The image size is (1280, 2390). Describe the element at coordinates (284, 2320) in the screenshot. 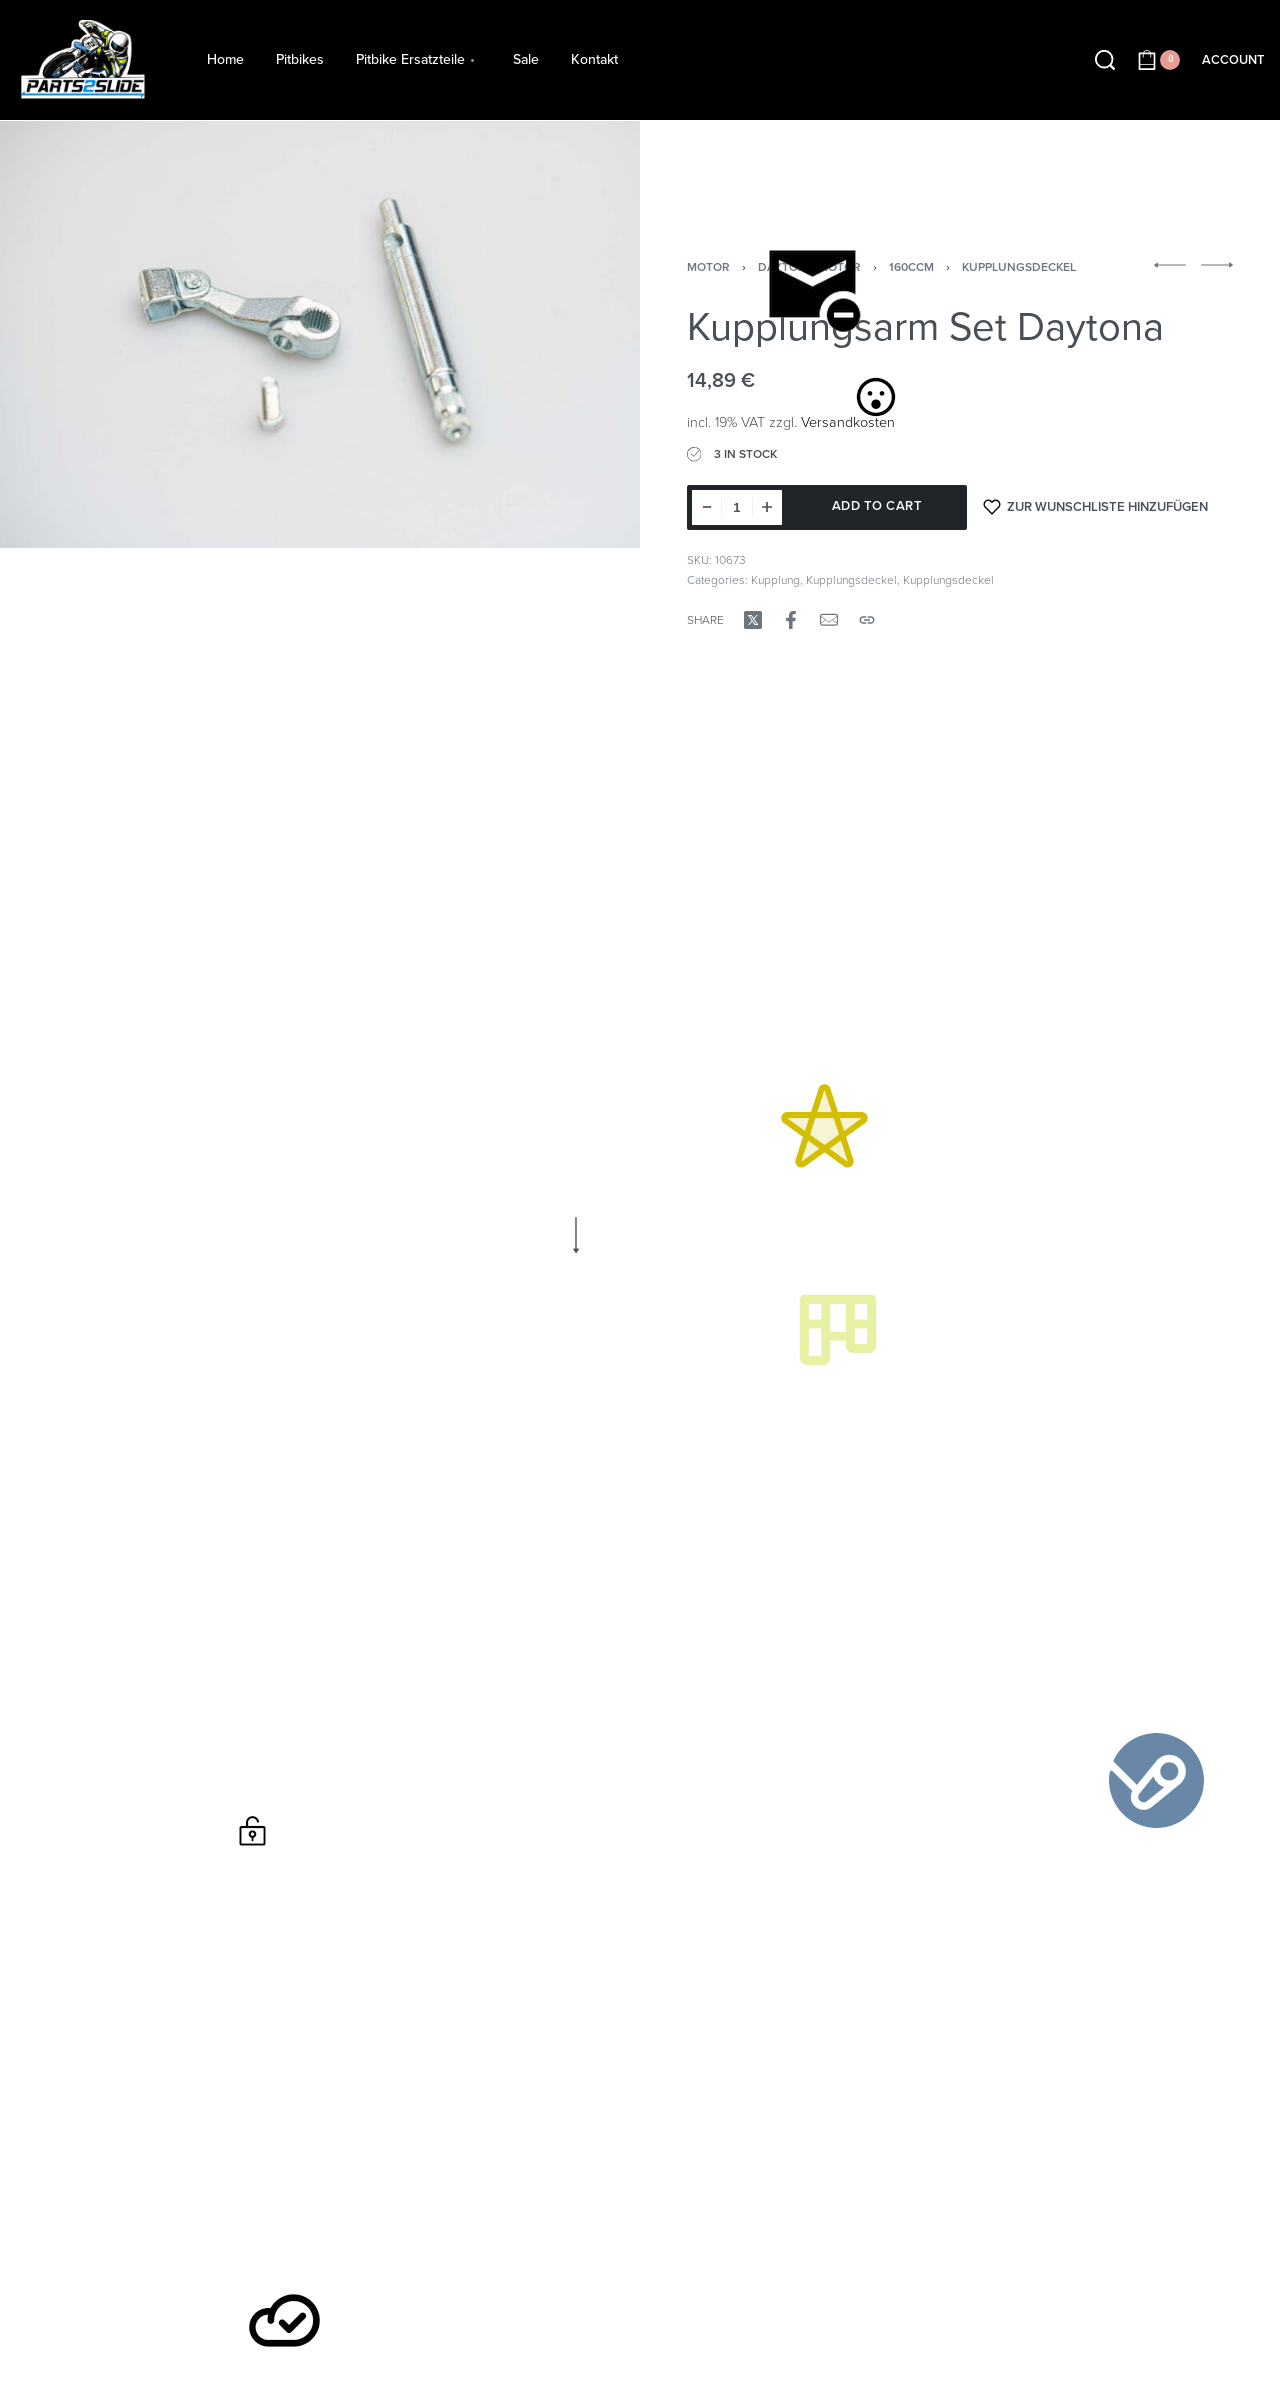

I see `file successfully uploaded to cloud storage` at that location.